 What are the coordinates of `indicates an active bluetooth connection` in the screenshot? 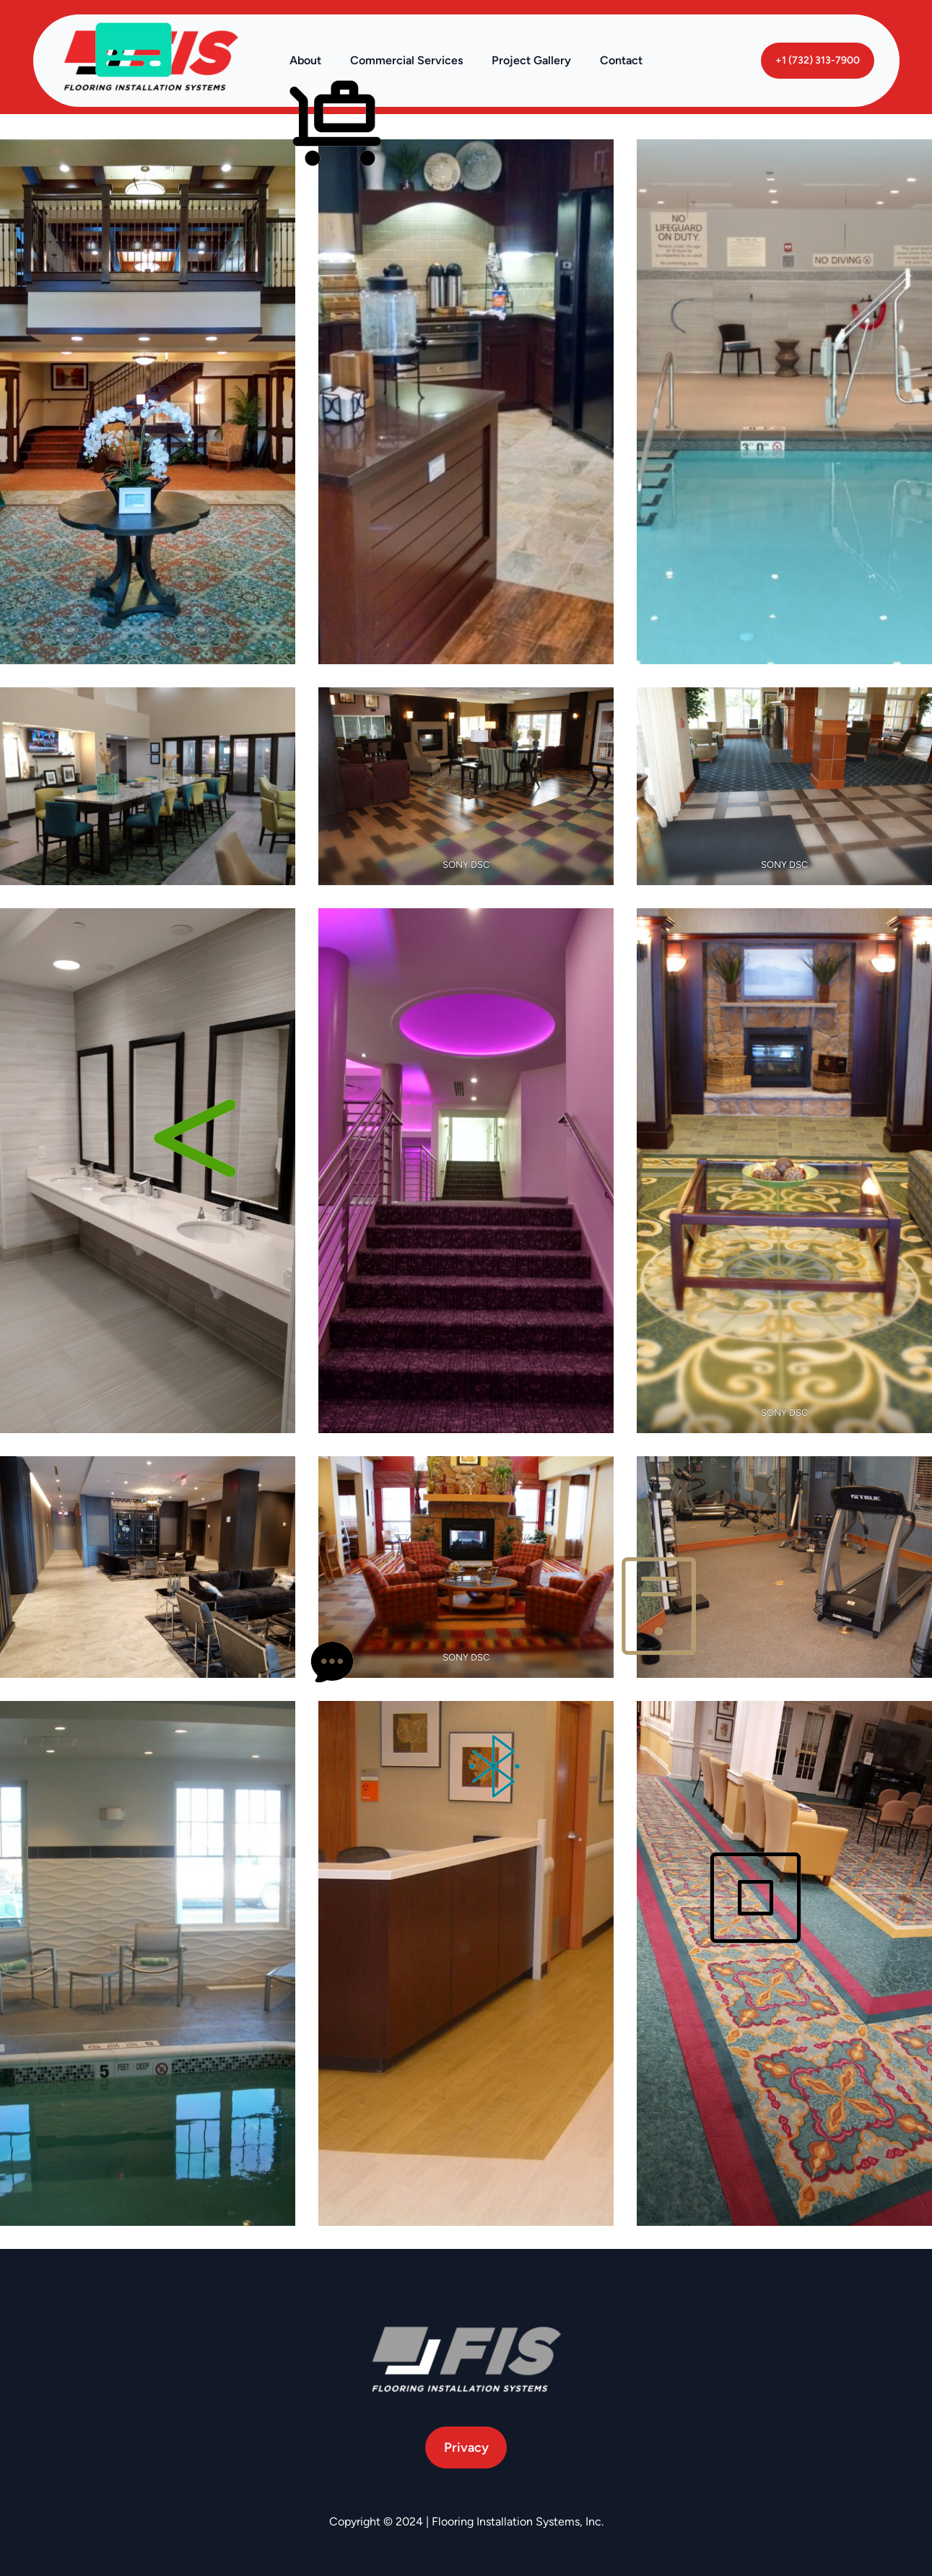 It's located at (493, 1766).